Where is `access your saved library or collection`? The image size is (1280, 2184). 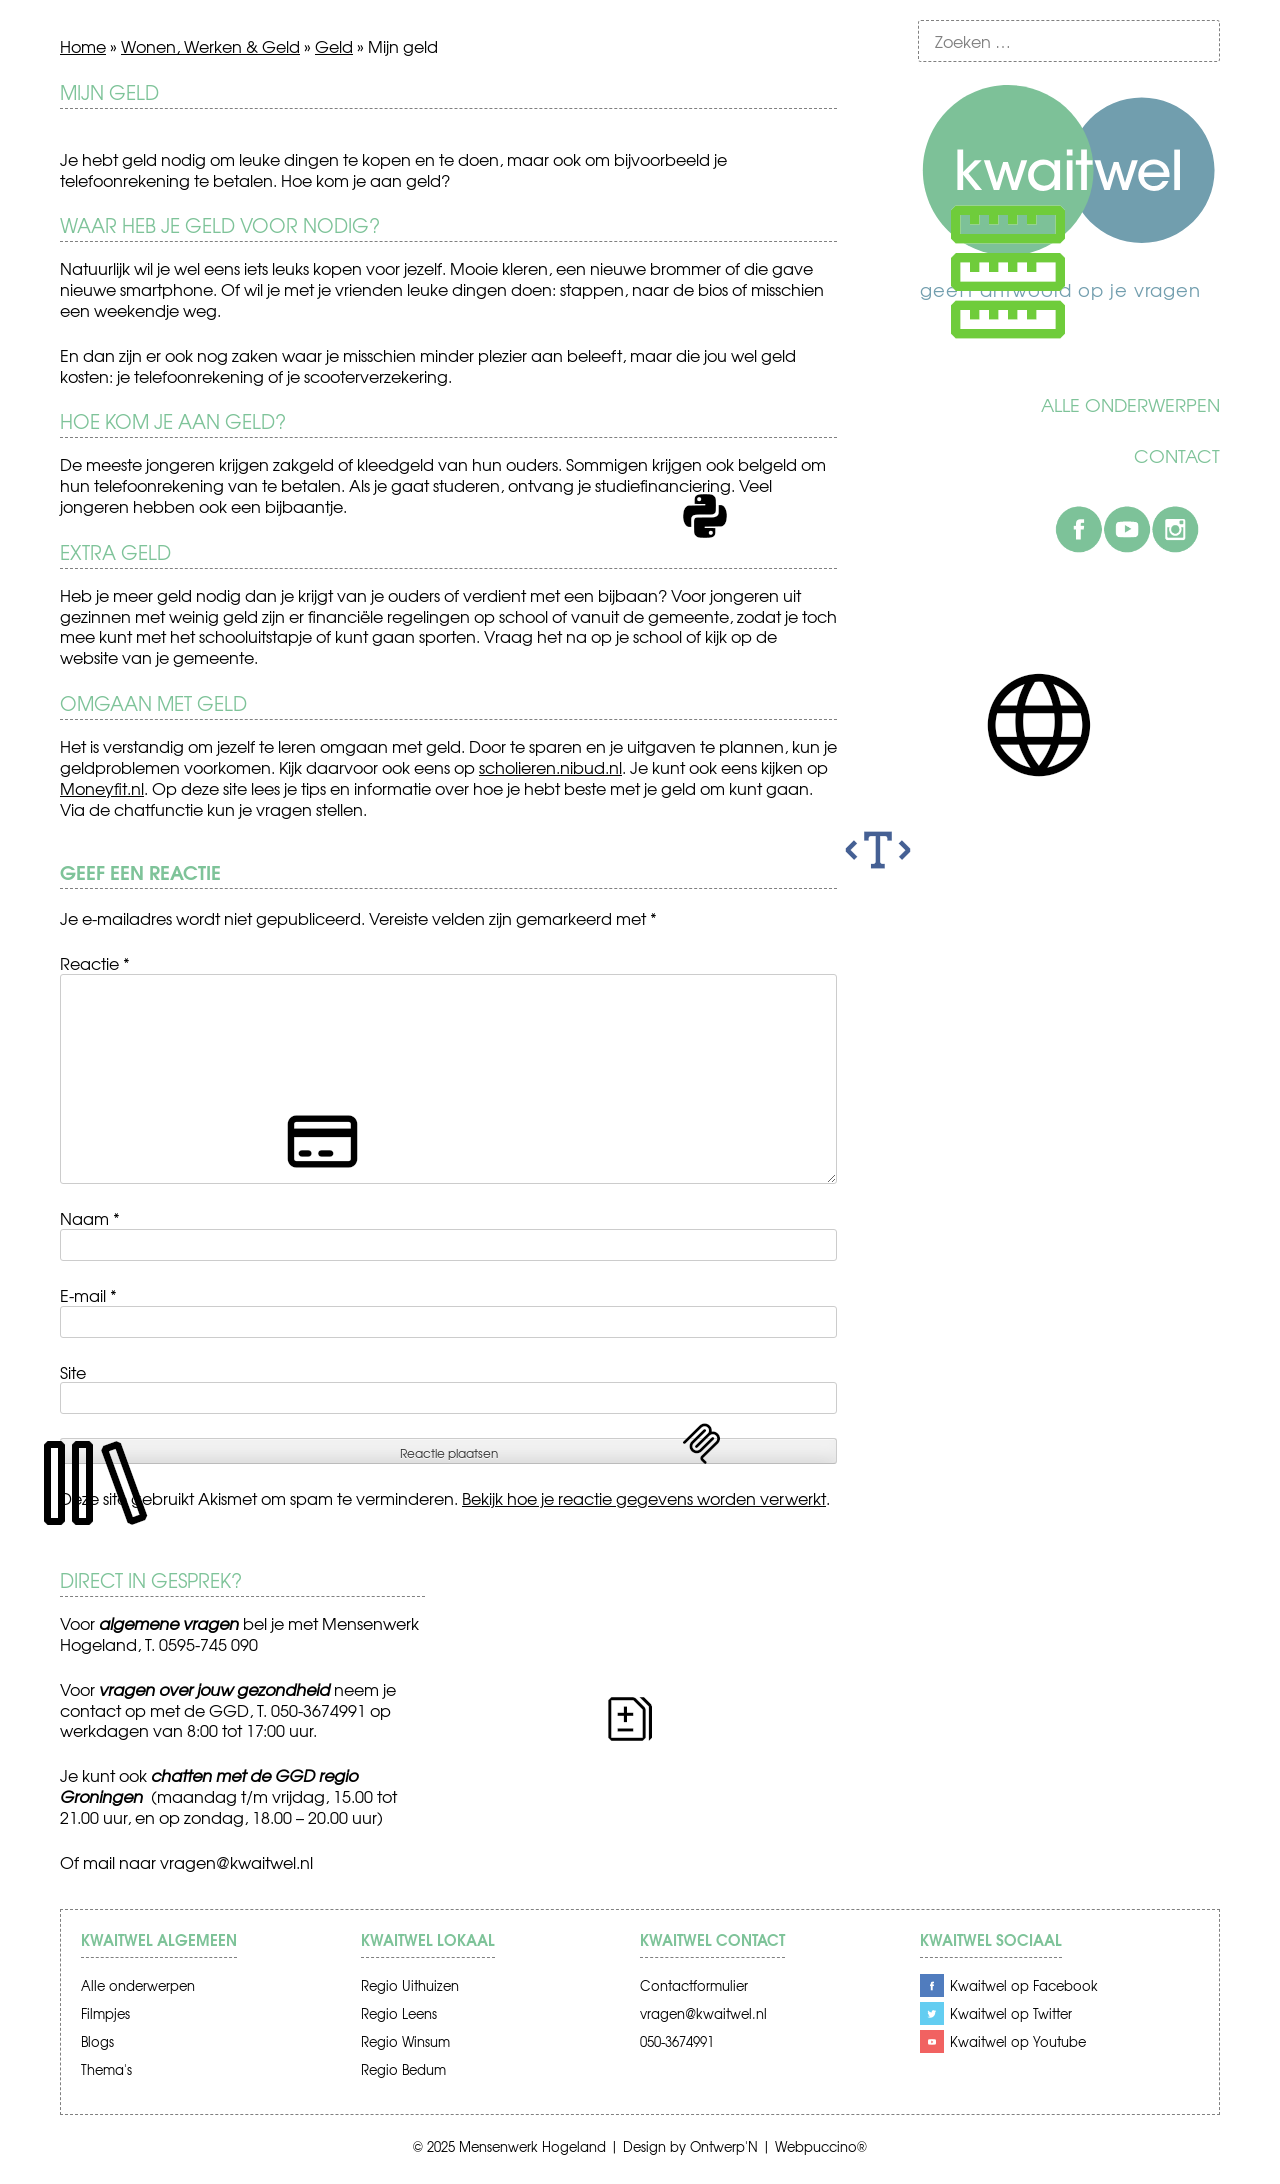
access your saved library or collection is located at coordinates (93, 1483).